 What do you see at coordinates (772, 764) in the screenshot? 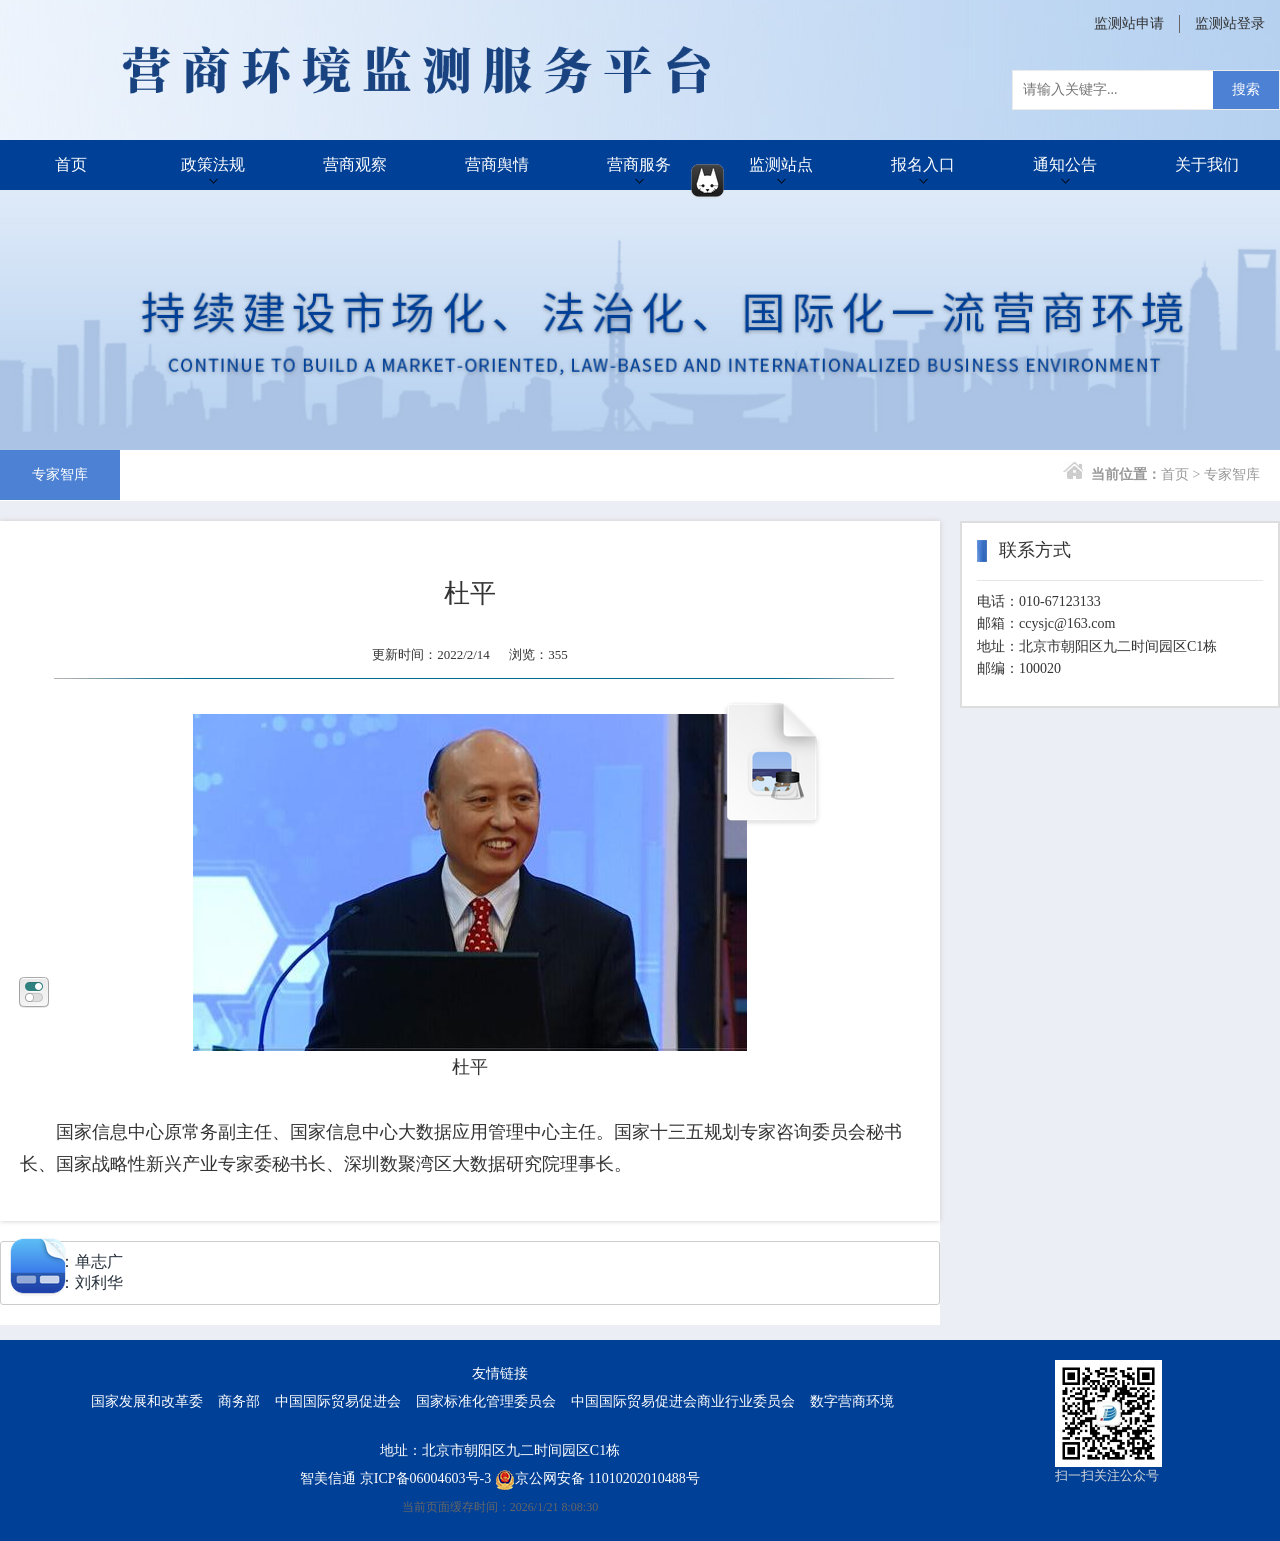
I see `a generic image file` at bounding box center [772, 764].